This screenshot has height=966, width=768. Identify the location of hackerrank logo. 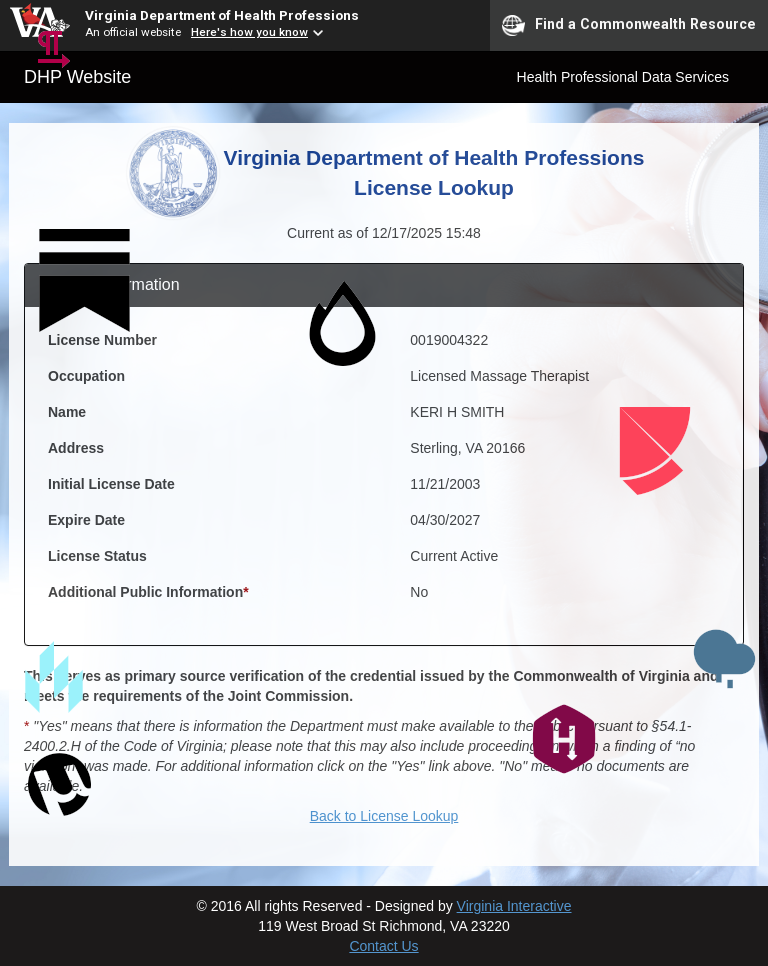
(564, 739).